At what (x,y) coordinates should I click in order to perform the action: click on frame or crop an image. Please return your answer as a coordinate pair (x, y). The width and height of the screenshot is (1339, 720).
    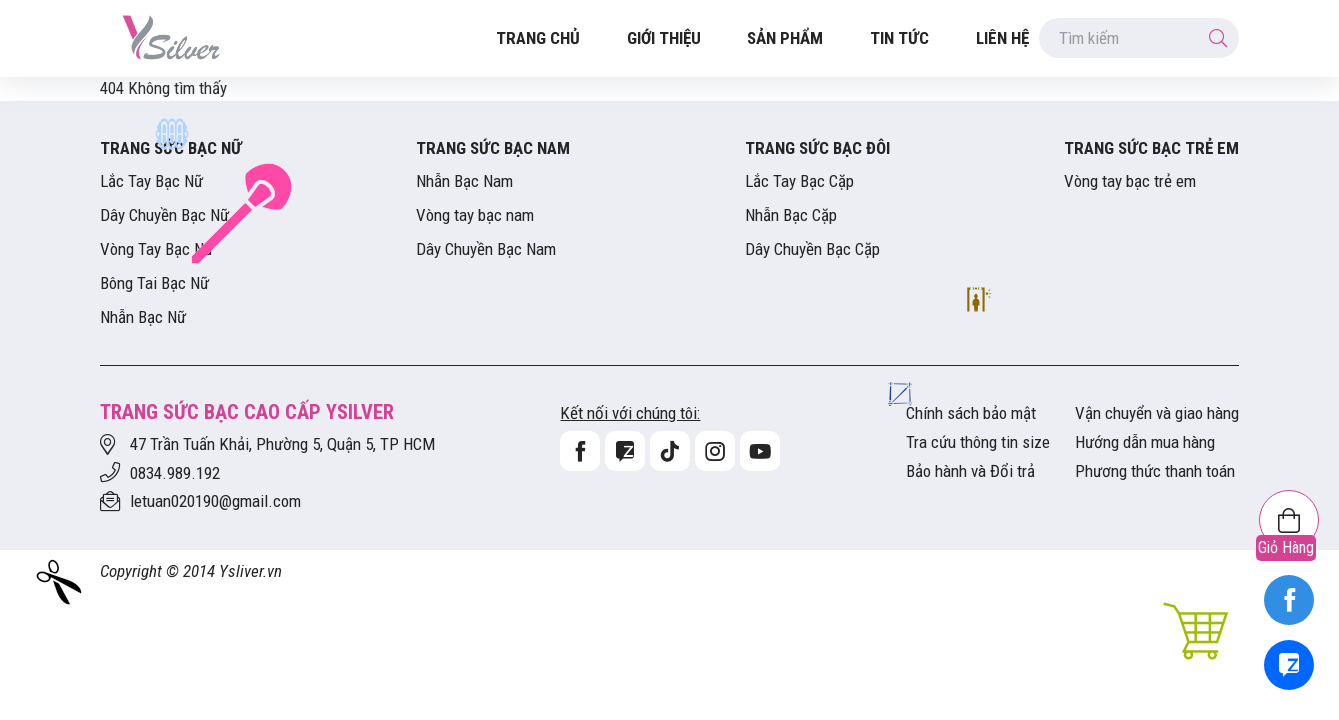
    Looking at the image, I should click on (900, 394).